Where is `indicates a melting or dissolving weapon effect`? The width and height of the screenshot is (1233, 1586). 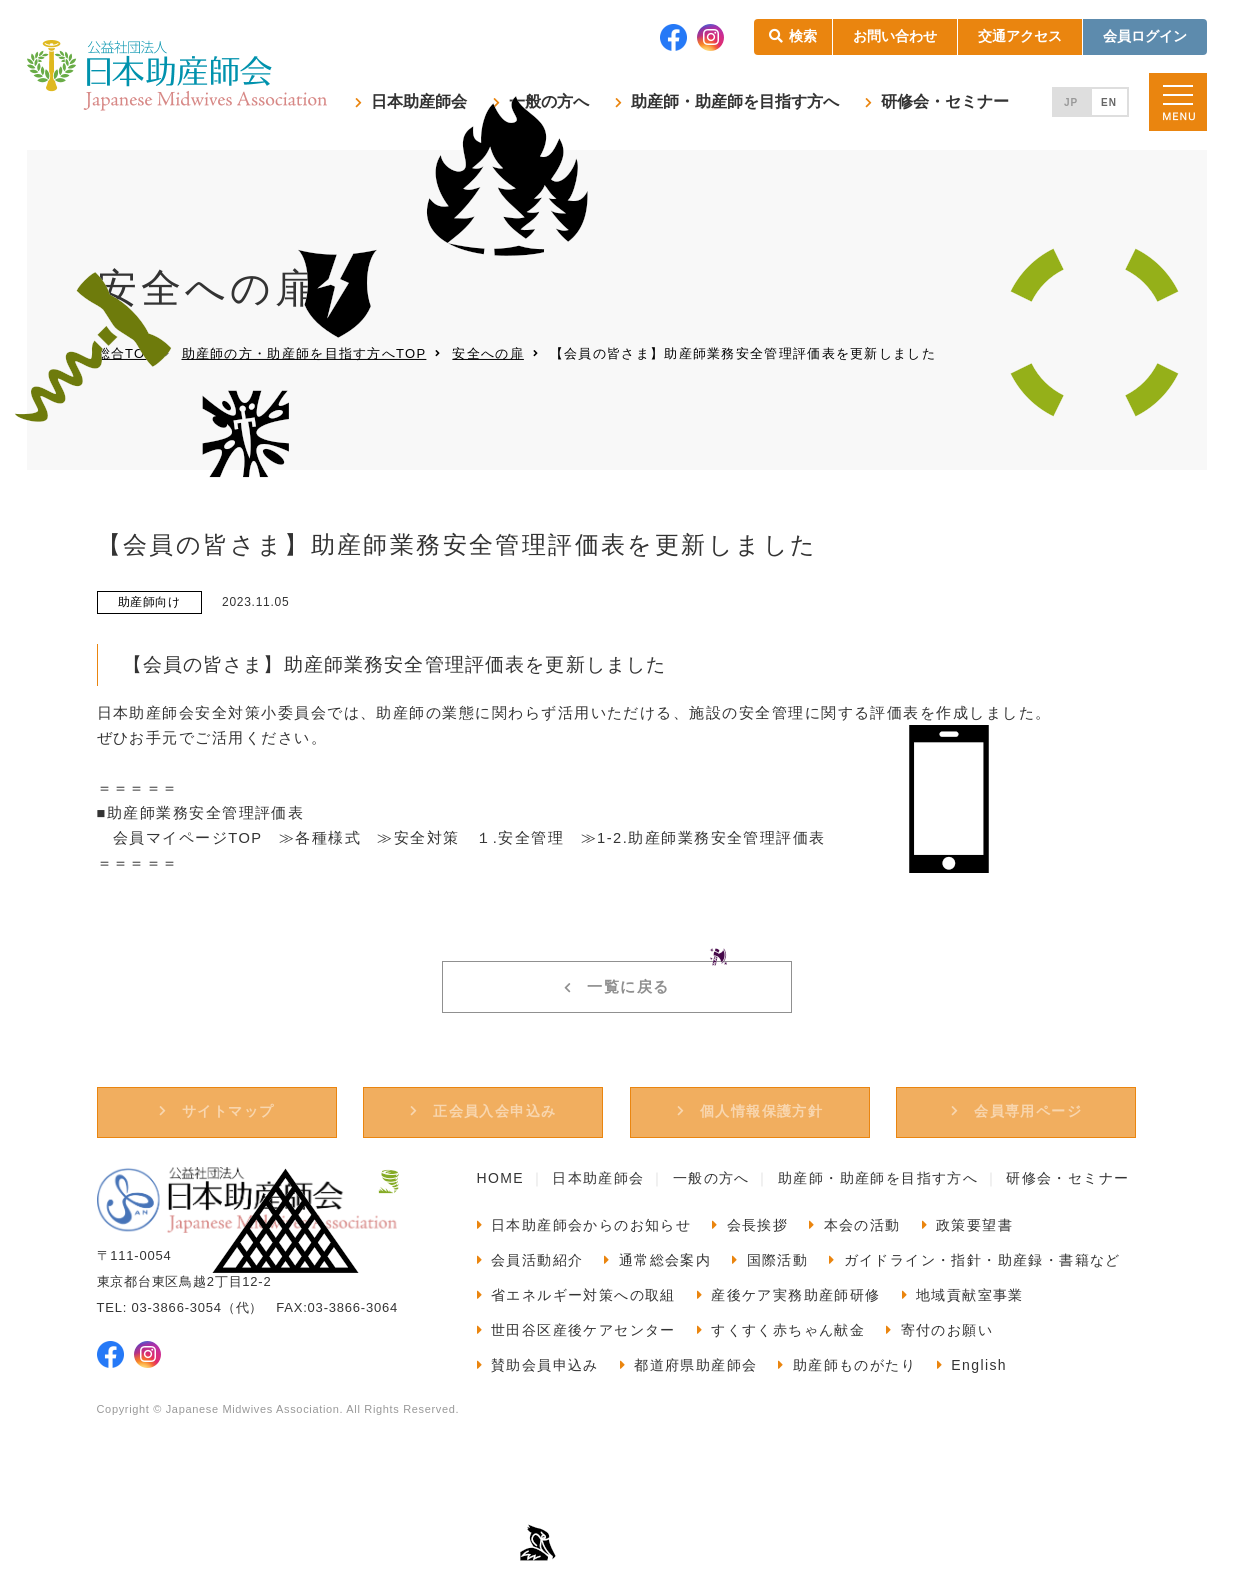
indicates a melting or dissolving weapon effect is located at coordinates (245, 433).